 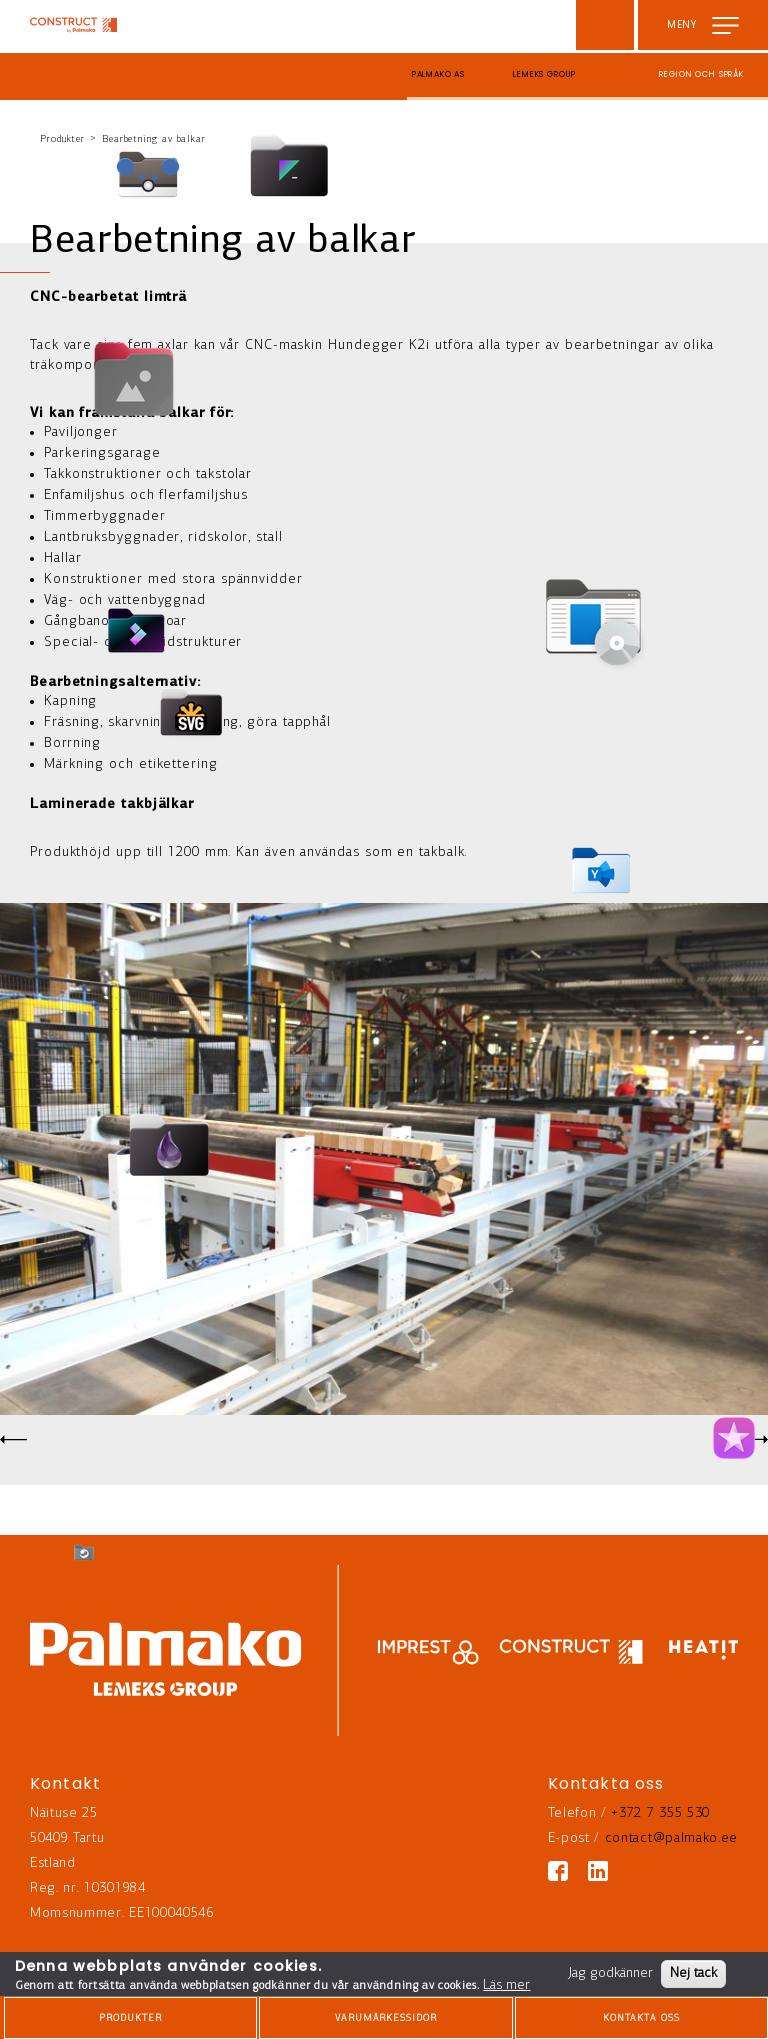 I want to click on open folder containing program executables, so click(x=593, y=619).